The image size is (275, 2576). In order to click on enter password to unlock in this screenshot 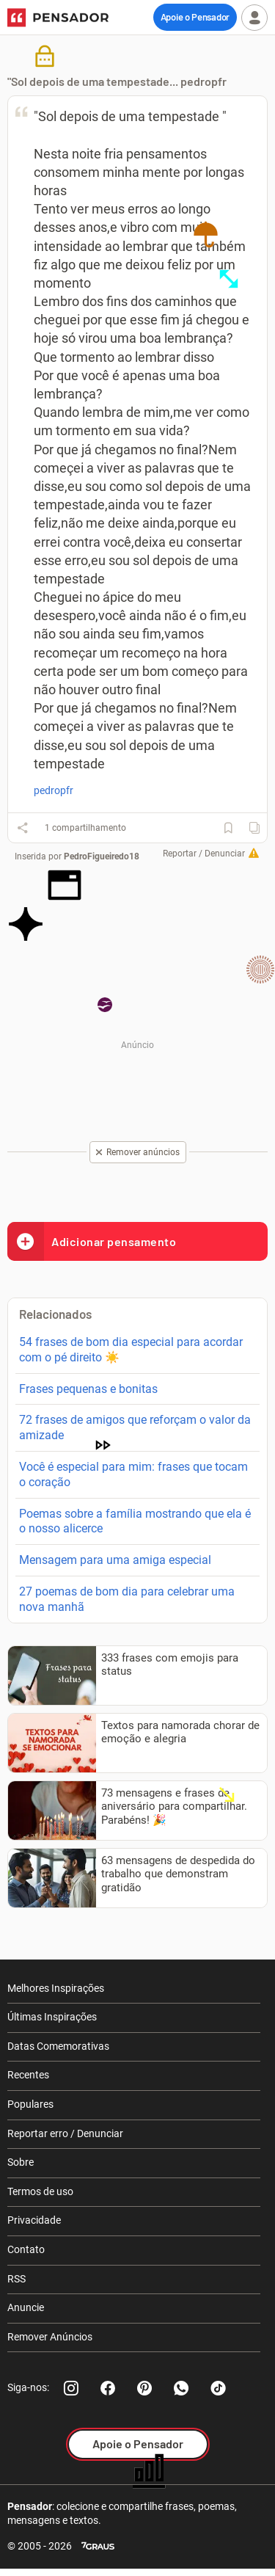, I will do `click(45, 57)`.